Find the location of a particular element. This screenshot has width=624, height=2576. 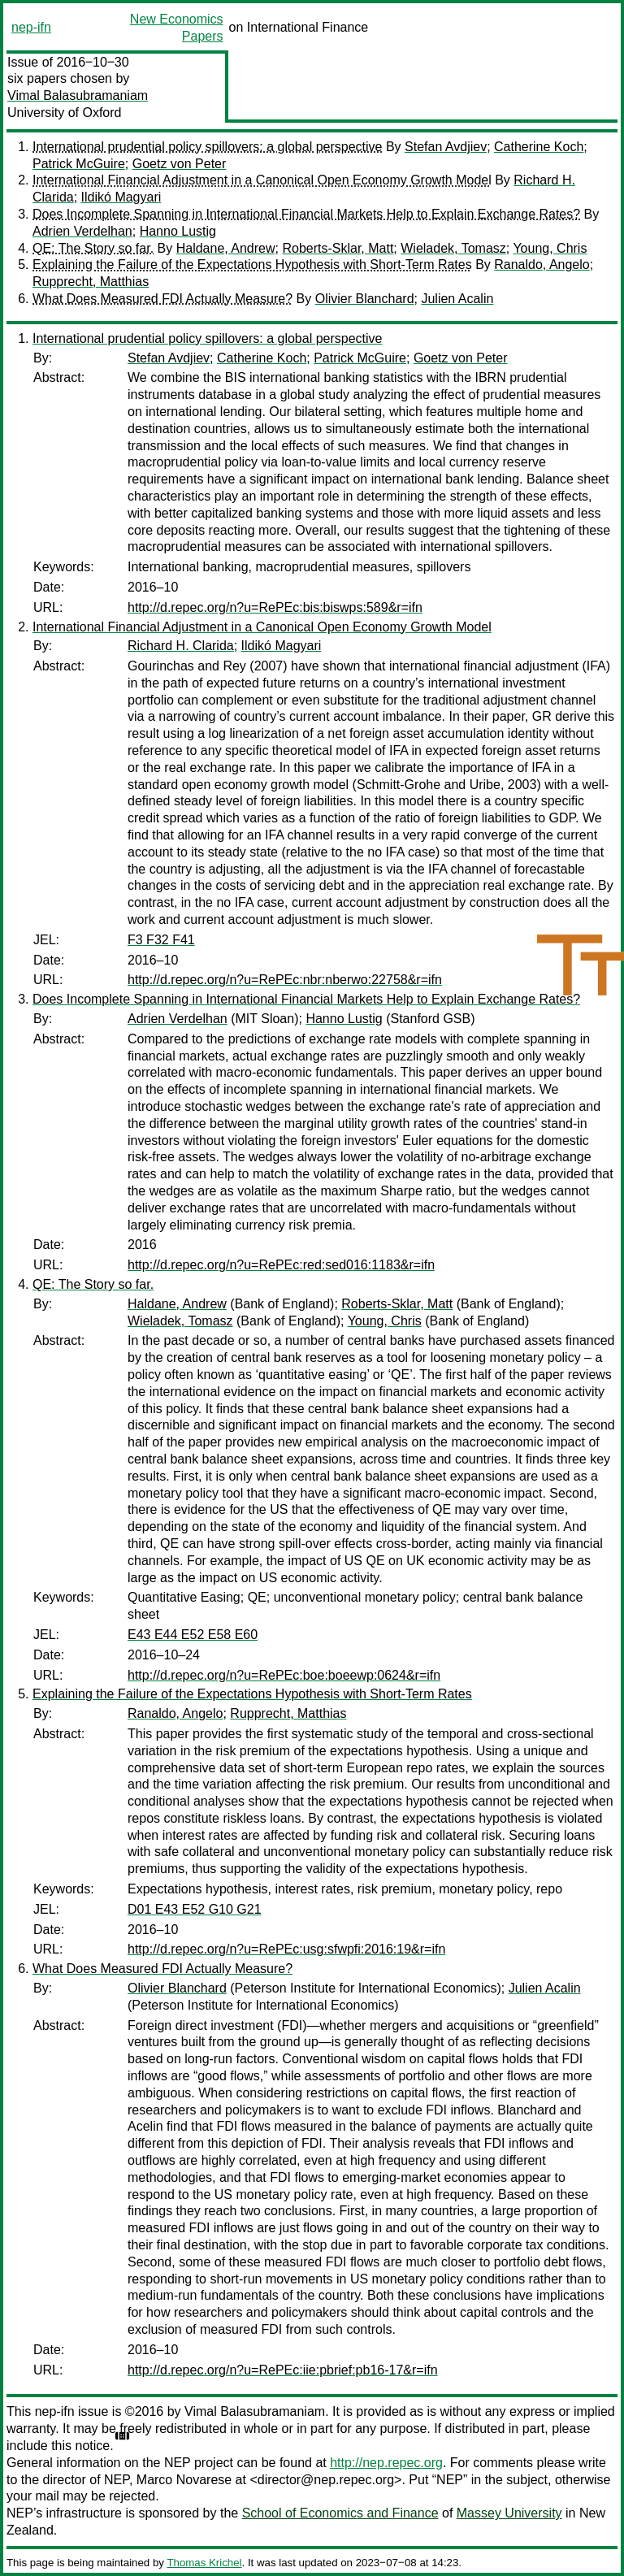

access first aid or medical resources is located at coordinates (122, 2435).